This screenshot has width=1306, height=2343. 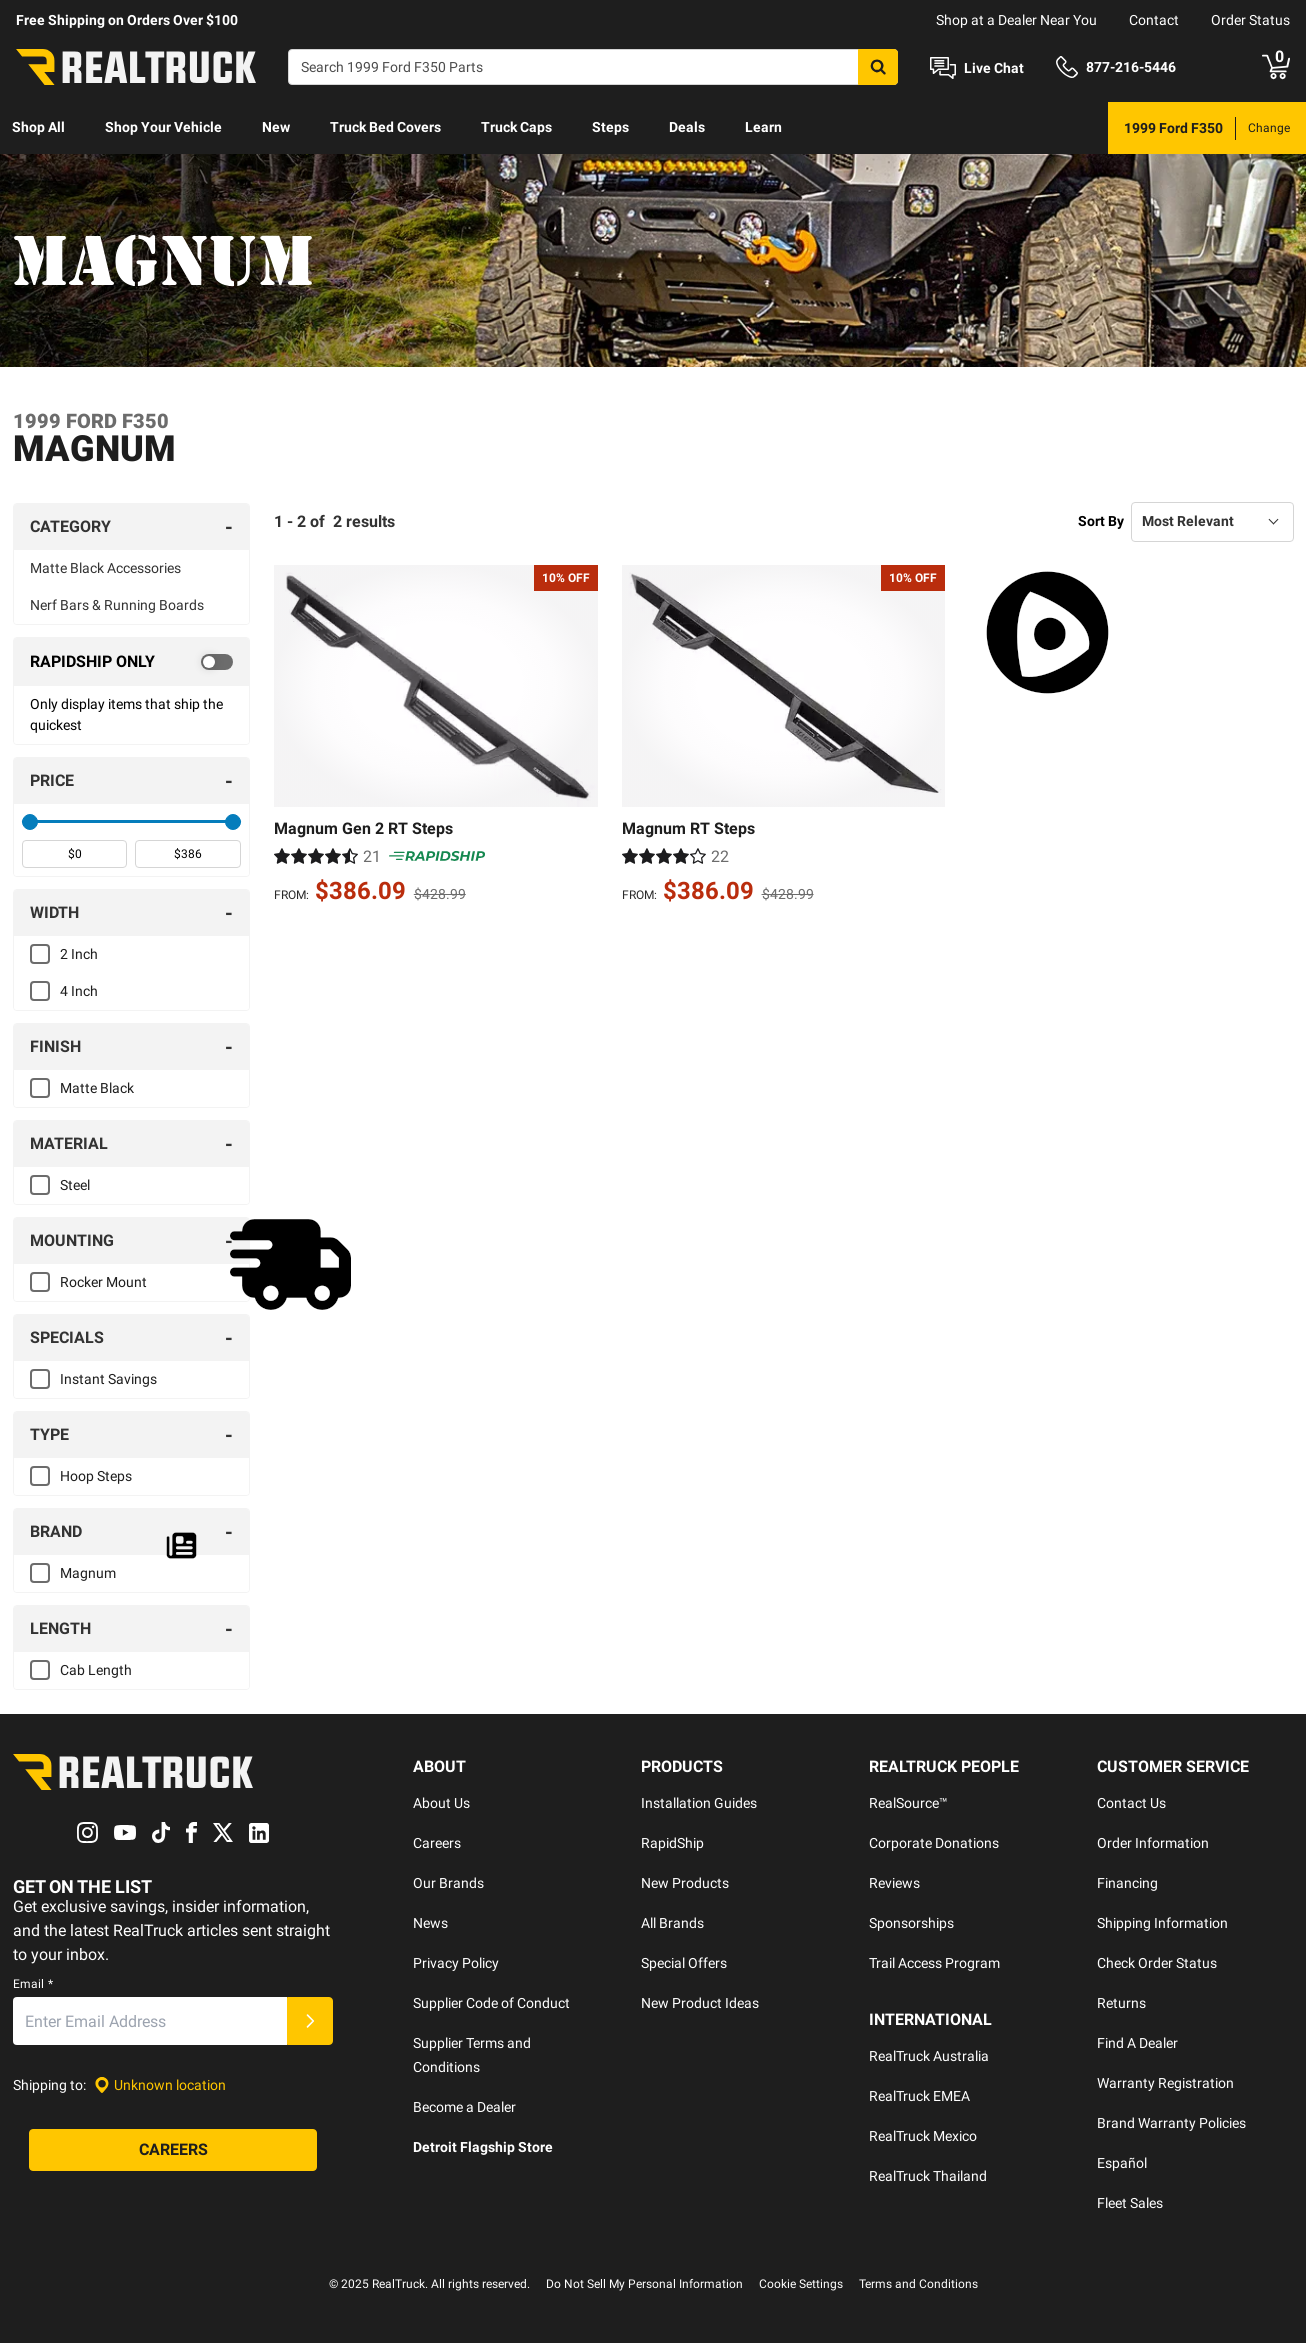 What do you see at coordinates (181, 1545) in the screenshot?
I see `view news feed or articles` at bounding box center [181, 1545].